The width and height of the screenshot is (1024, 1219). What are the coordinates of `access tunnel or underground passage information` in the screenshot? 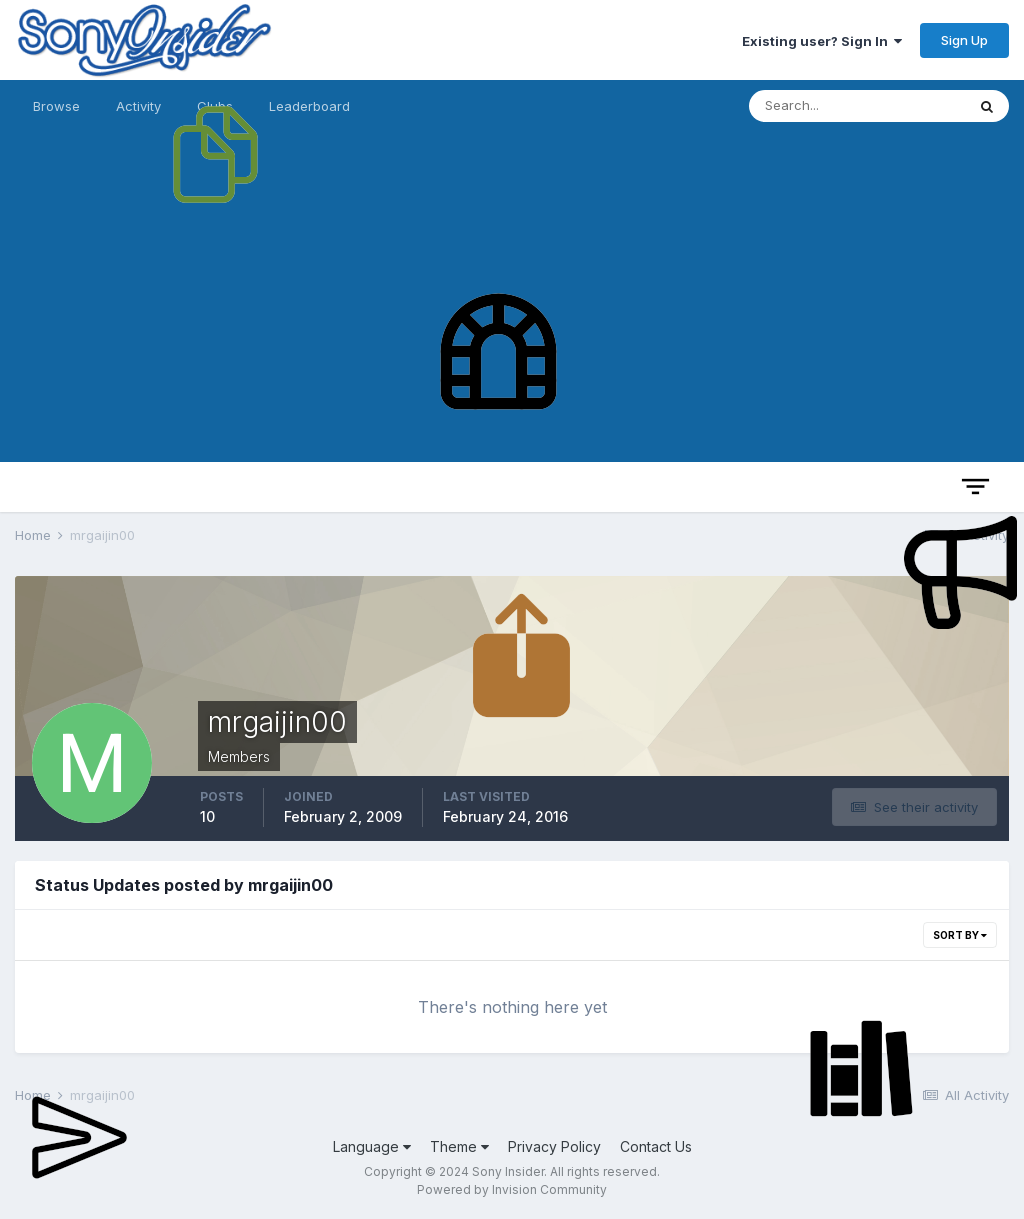 It's located at (498, 351).